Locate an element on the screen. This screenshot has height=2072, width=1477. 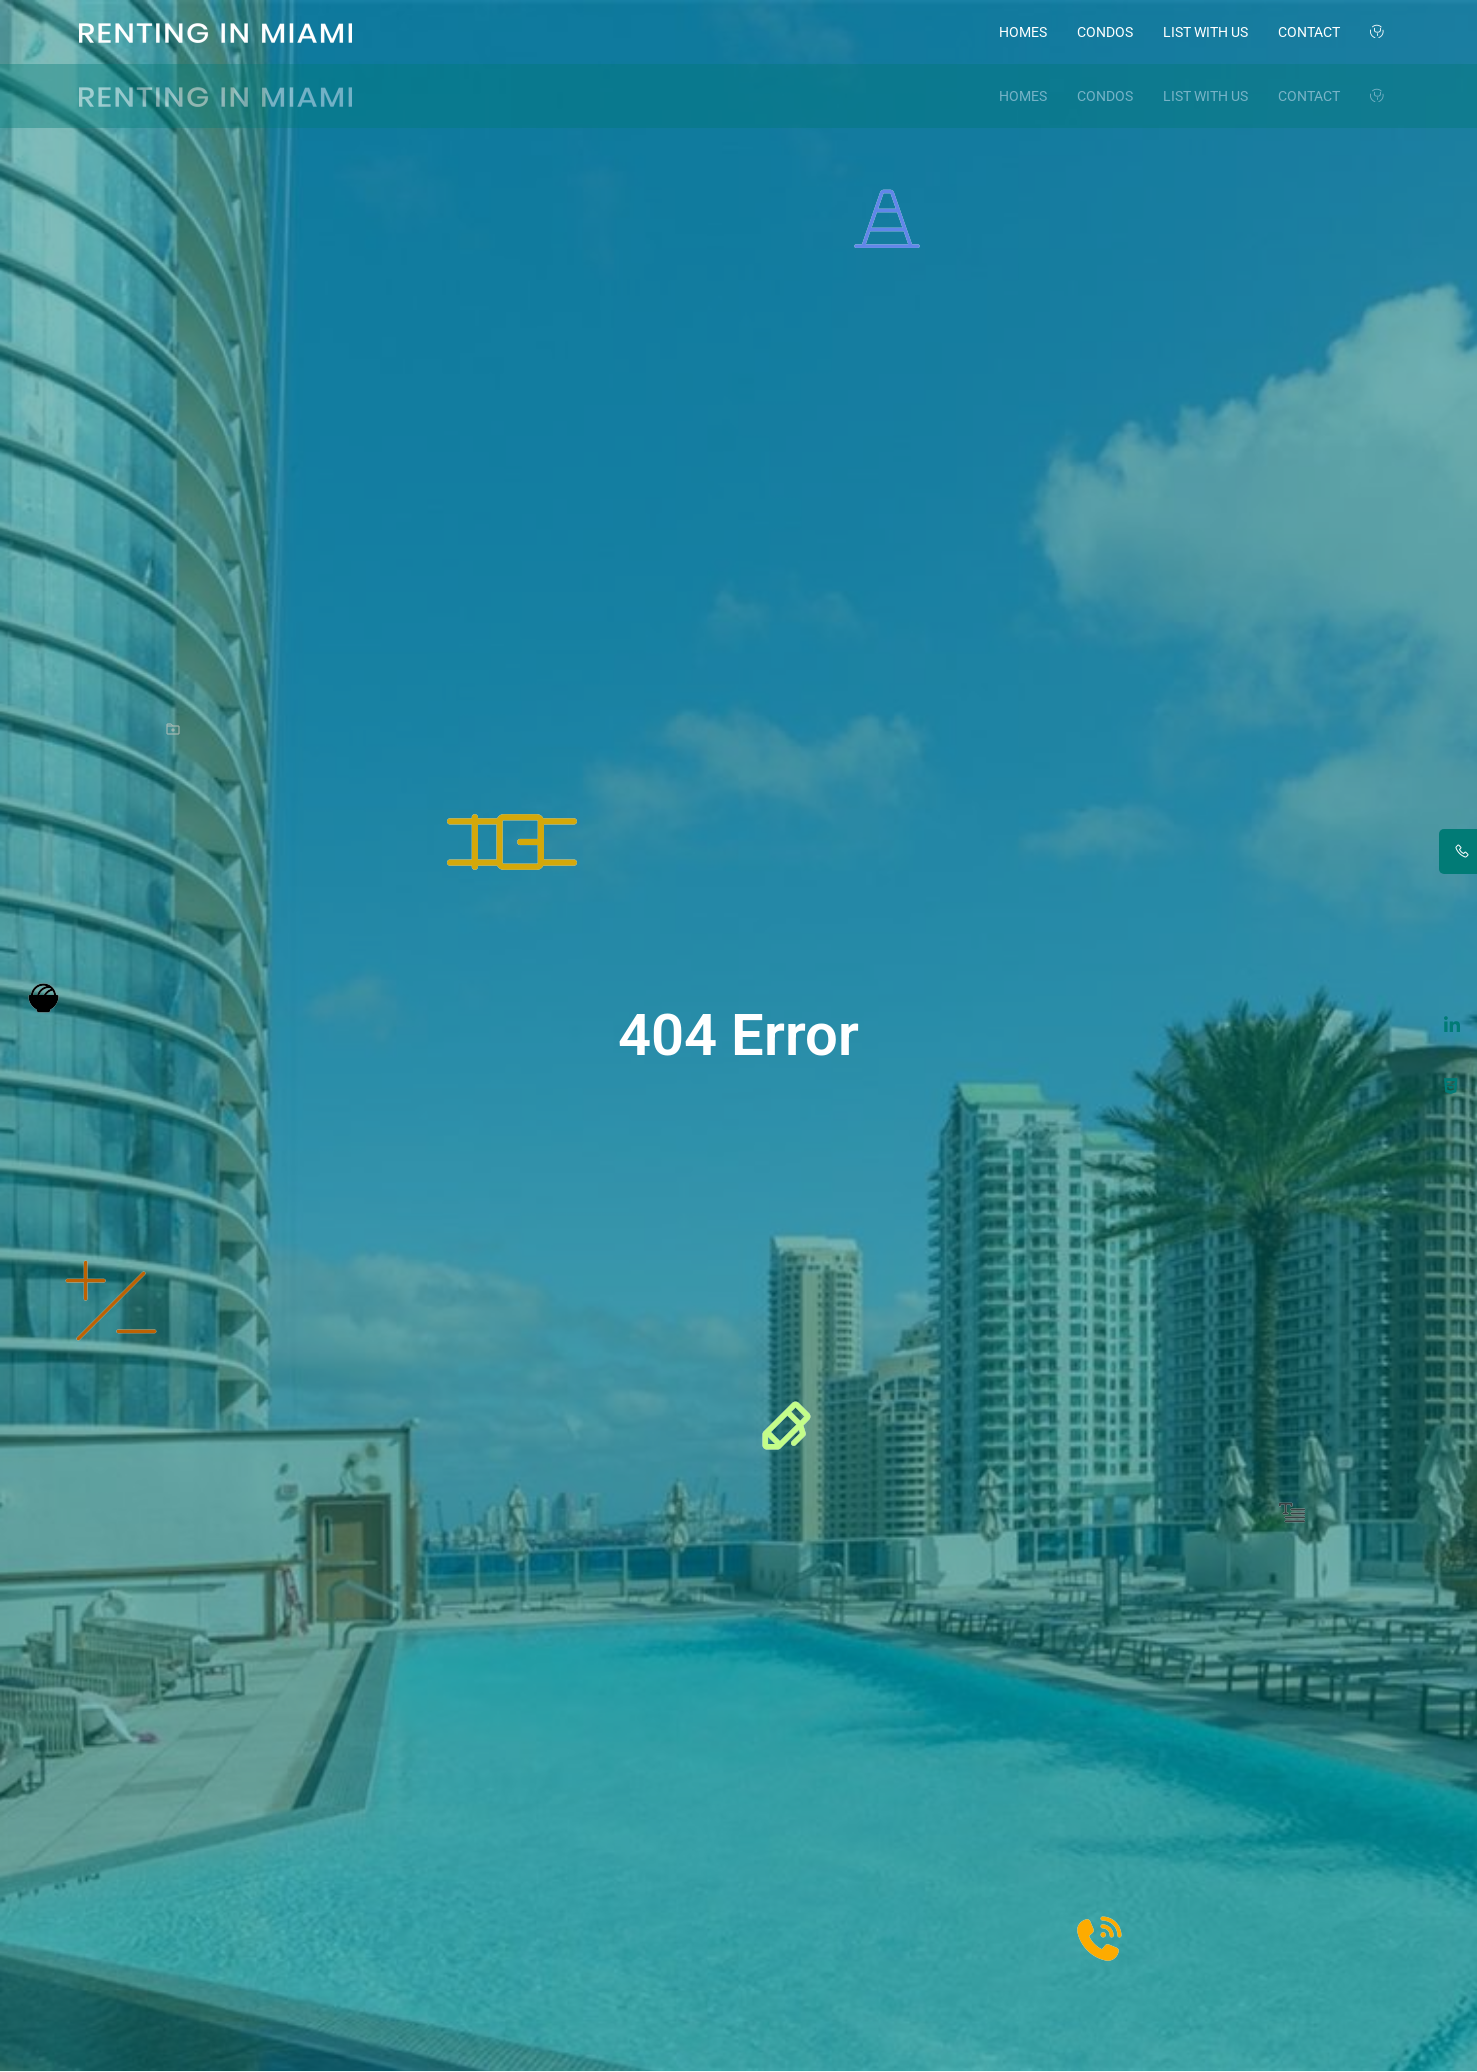
create a new folder is located at coordinates (173, 729).